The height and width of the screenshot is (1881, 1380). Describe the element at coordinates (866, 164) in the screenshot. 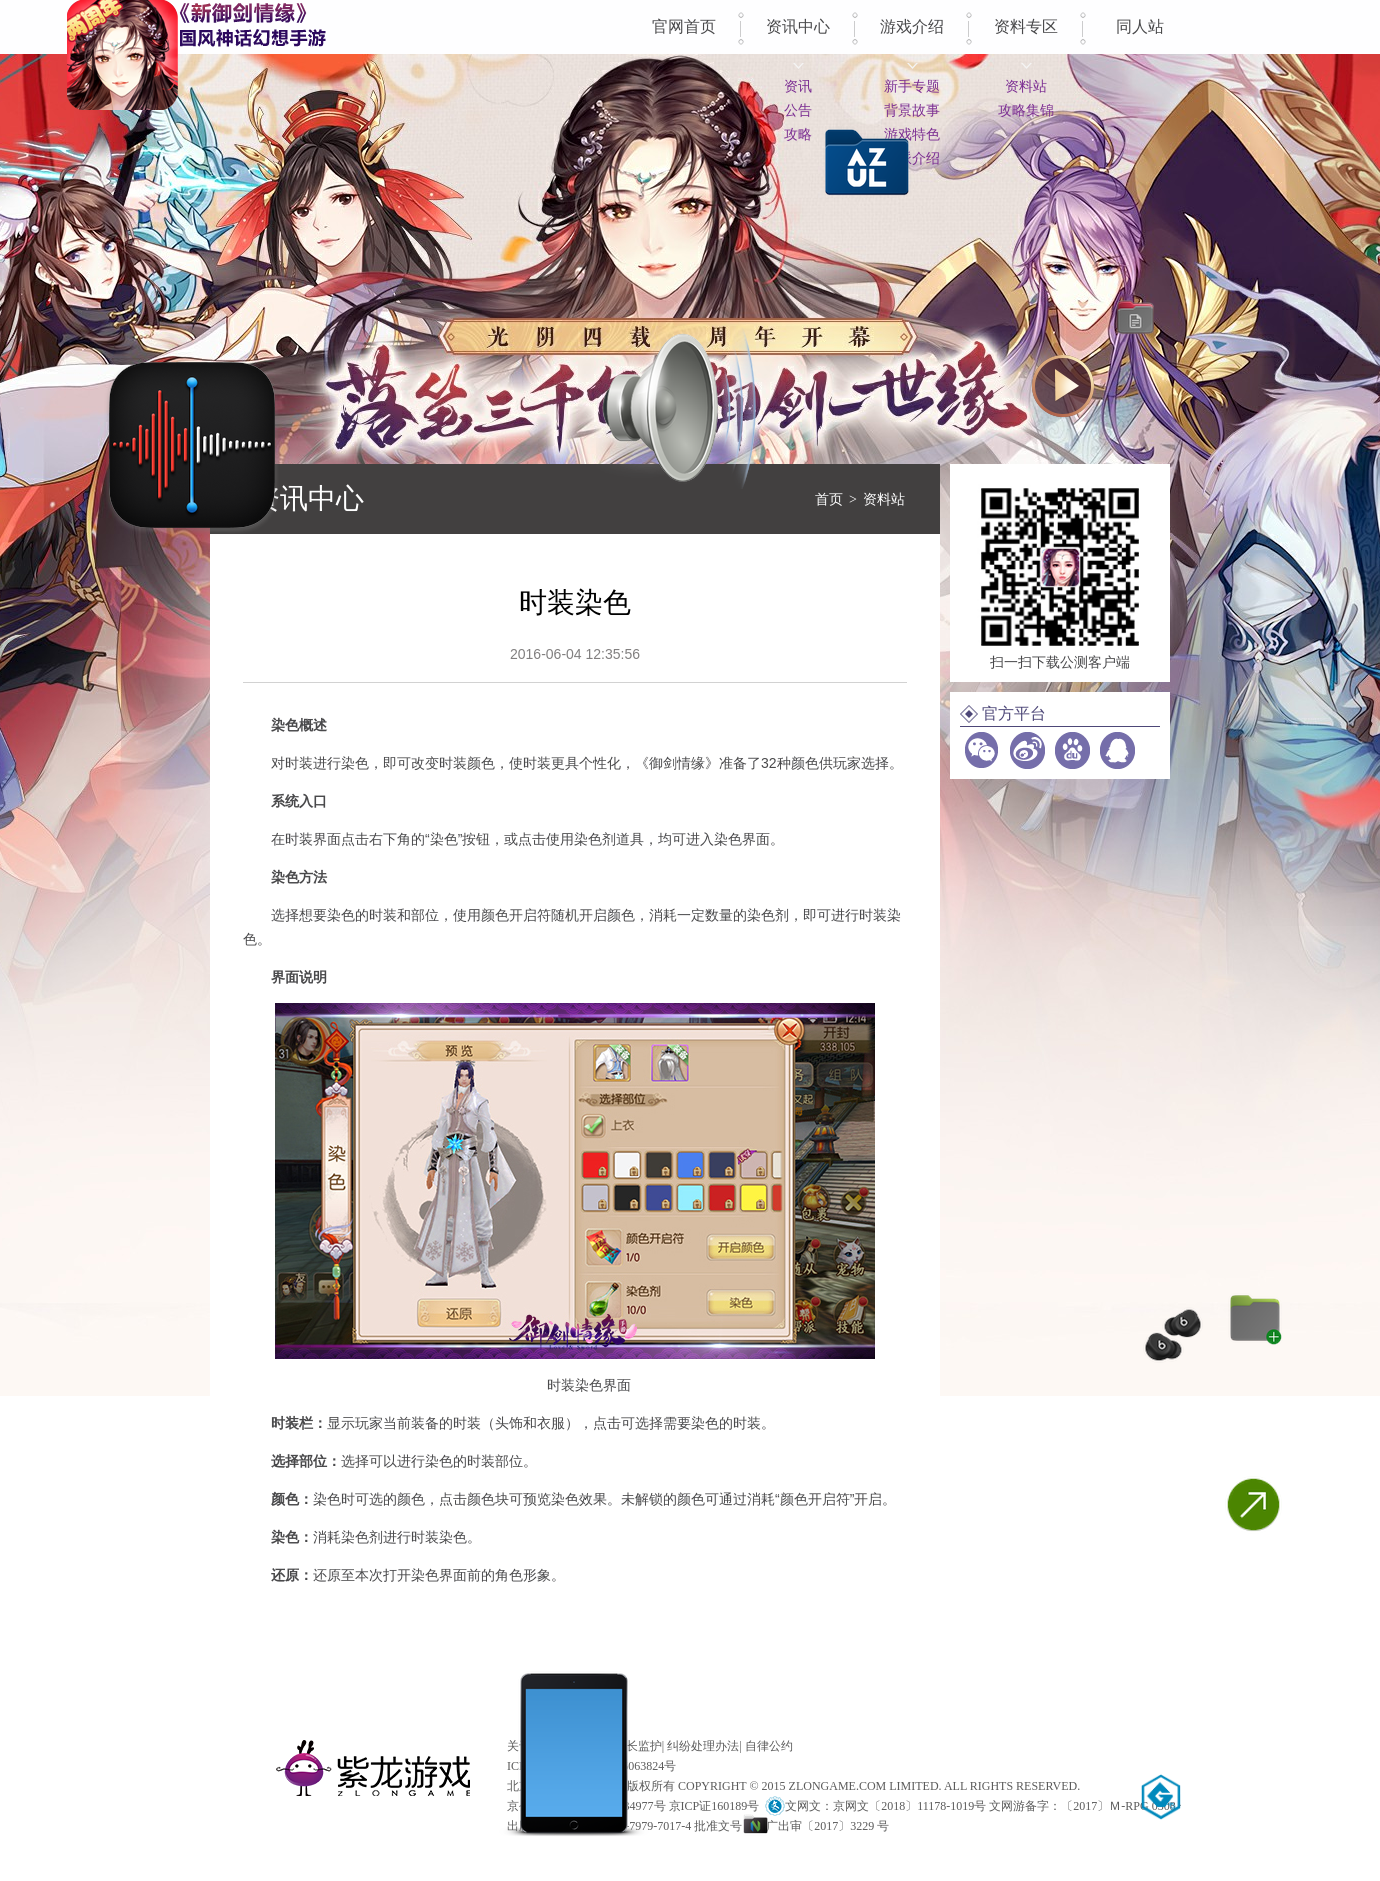

I see `open the azul folder` at that location.